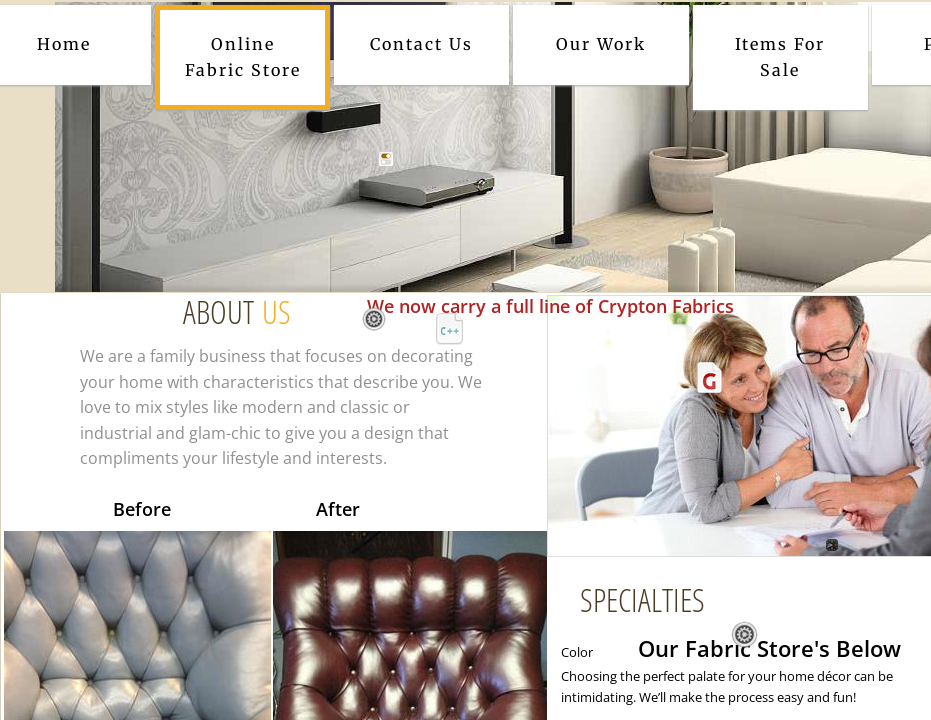  I want to click on open the clock app, so click(832, 545).